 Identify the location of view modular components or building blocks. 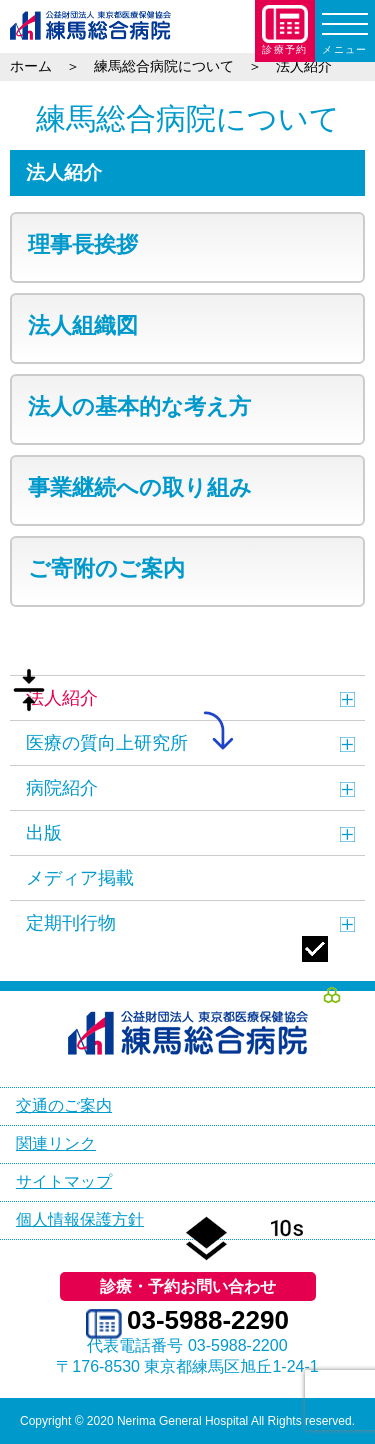
(332, 995).